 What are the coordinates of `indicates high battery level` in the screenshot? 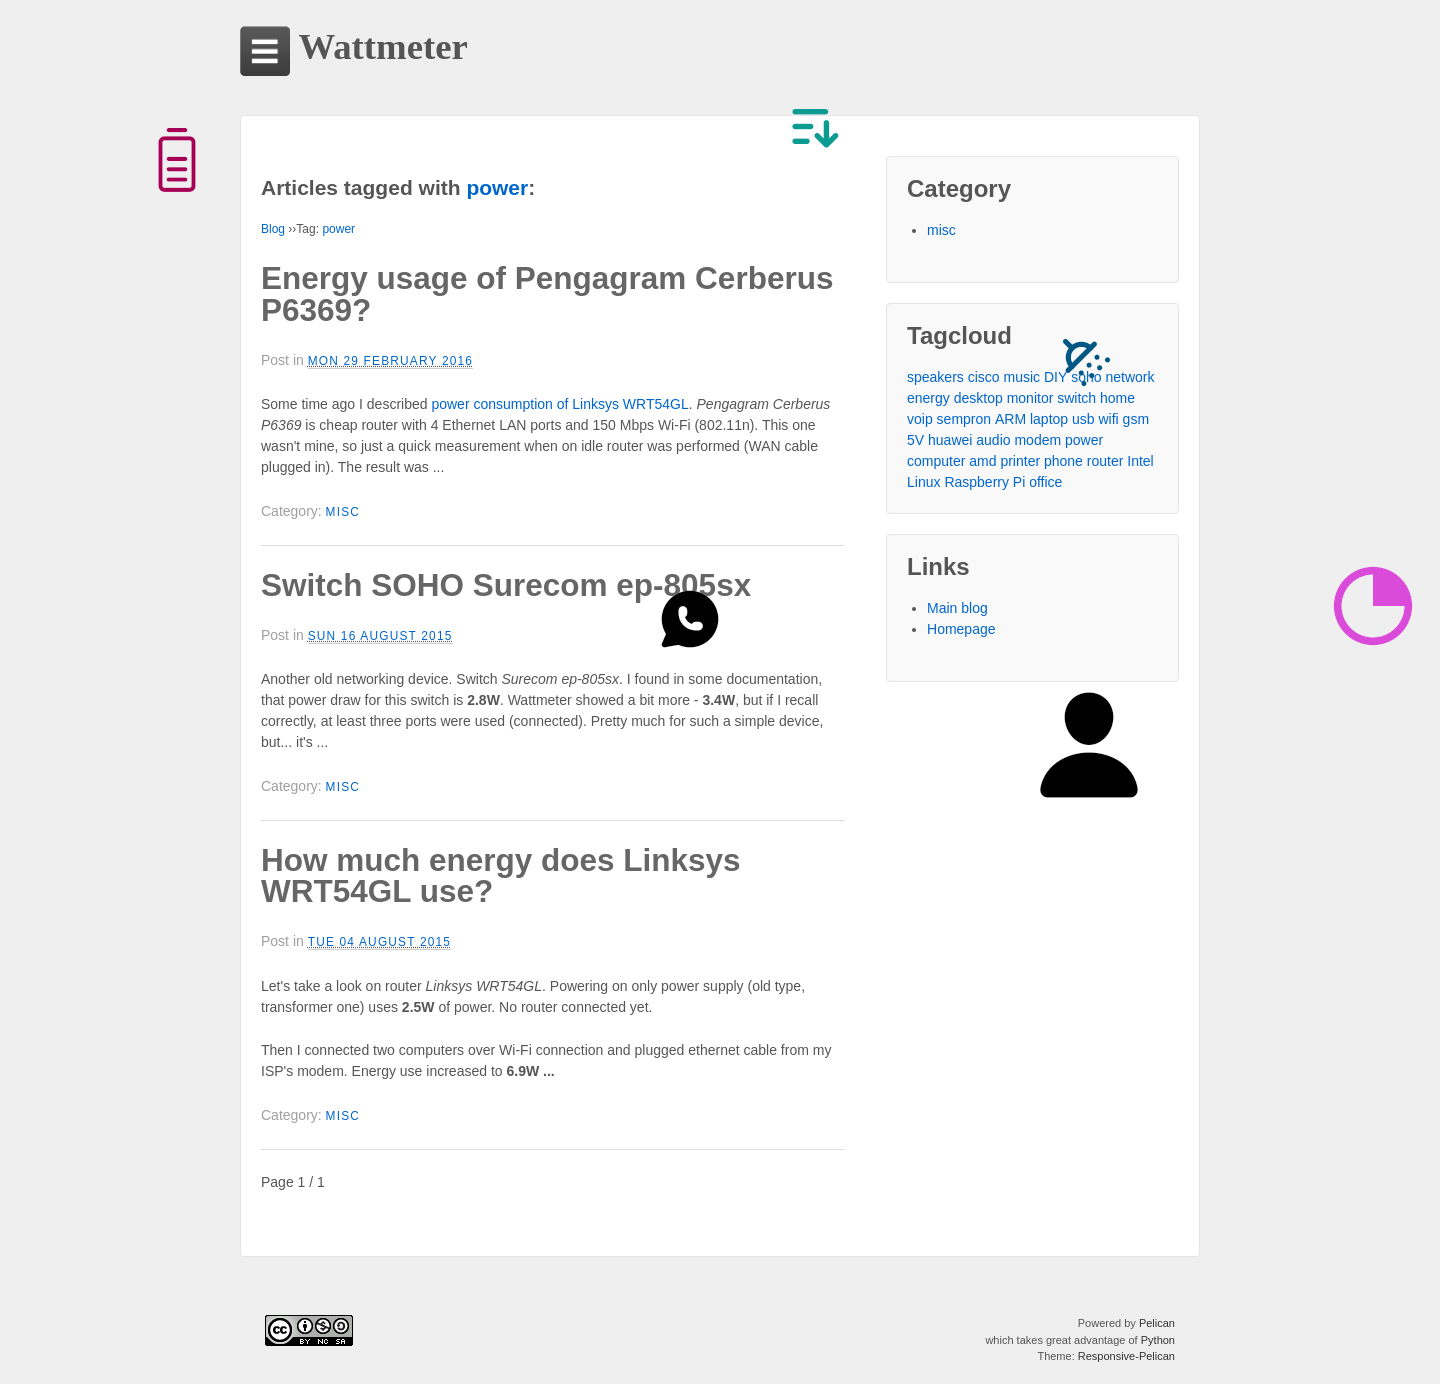 It's located at (177, 161).